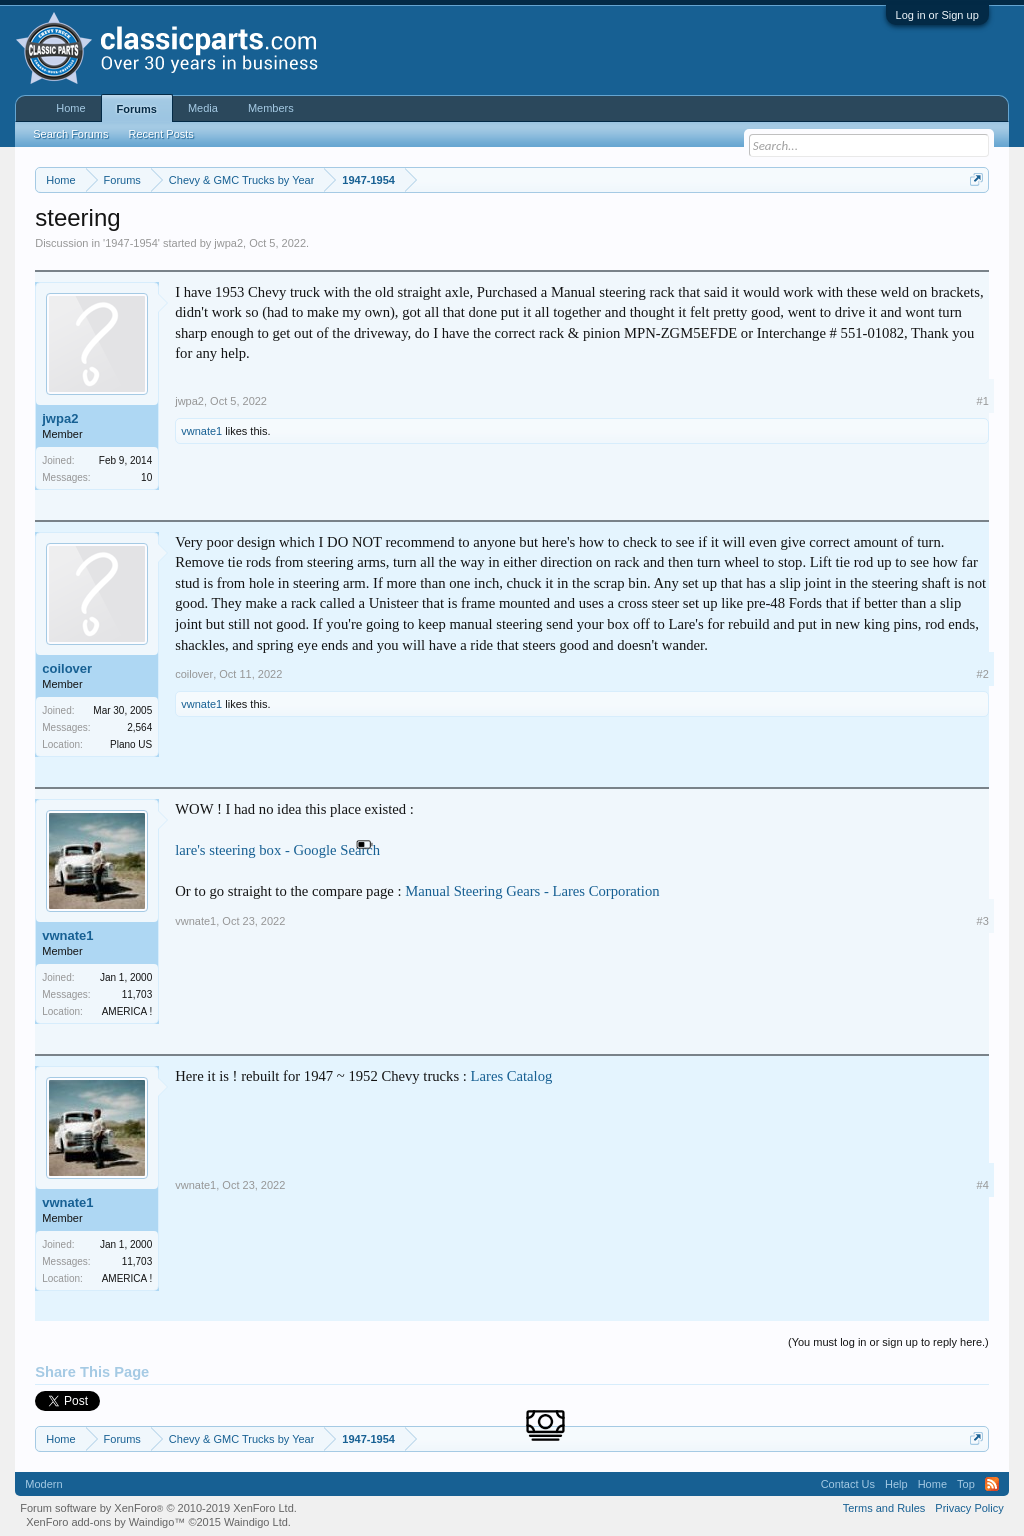 Image resolution: width=1024 pixels, height=1536 pixels. Describe the element at coordinates (545, 1425) in the screenshot. I see `view your cash balance` at that location.